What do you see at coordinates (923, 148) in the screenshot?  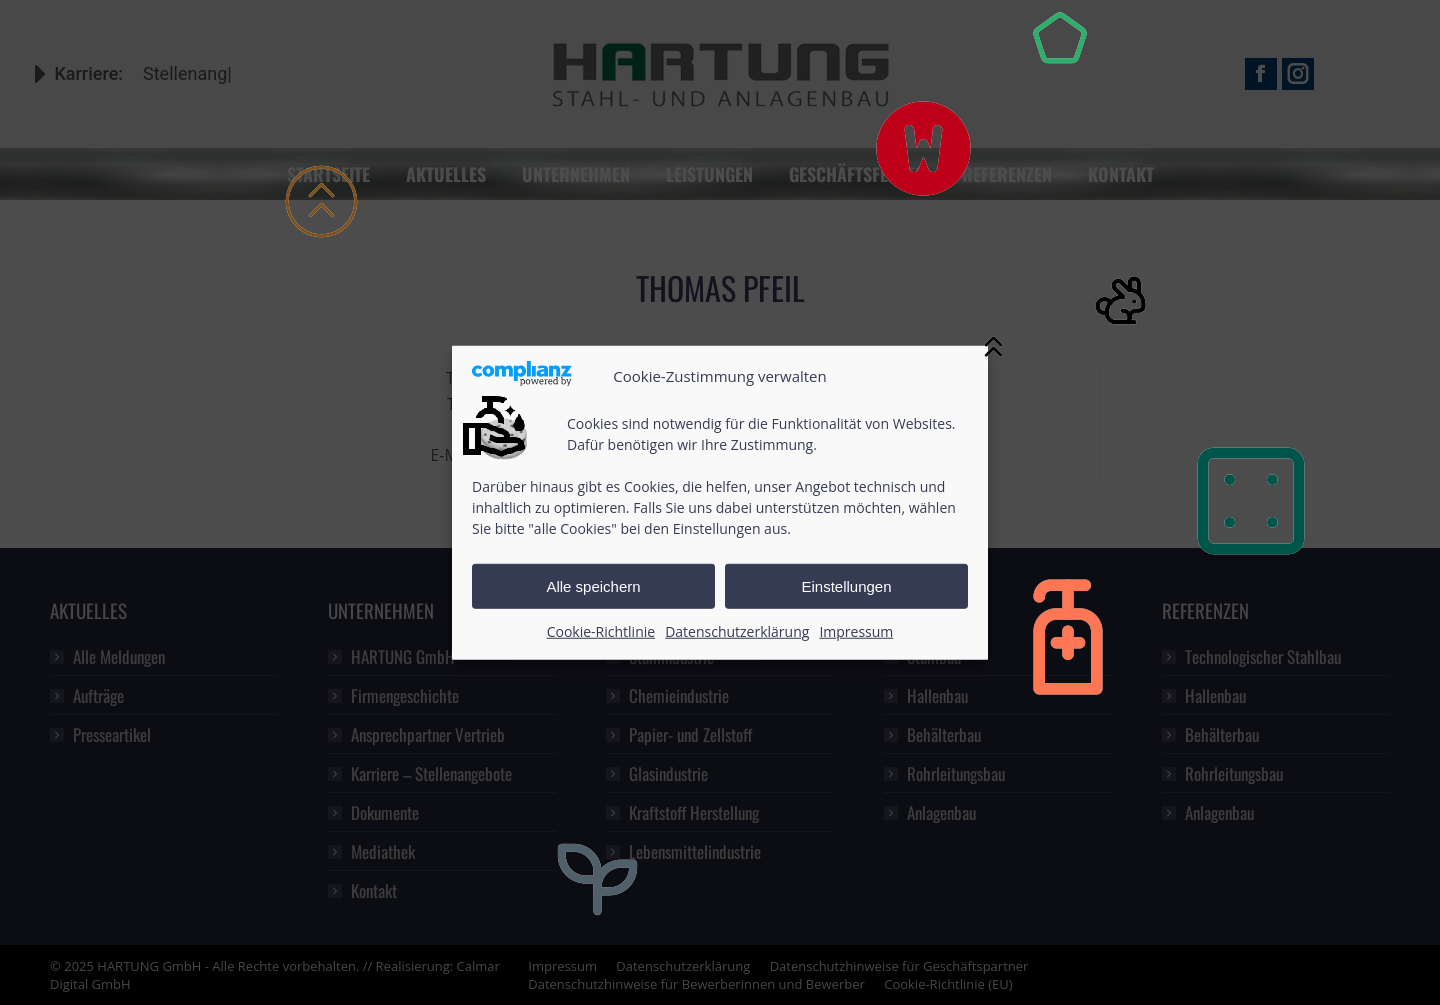 I see `Wikipedia or Wikimedia app shortcut` at bounding box center [923, 148].